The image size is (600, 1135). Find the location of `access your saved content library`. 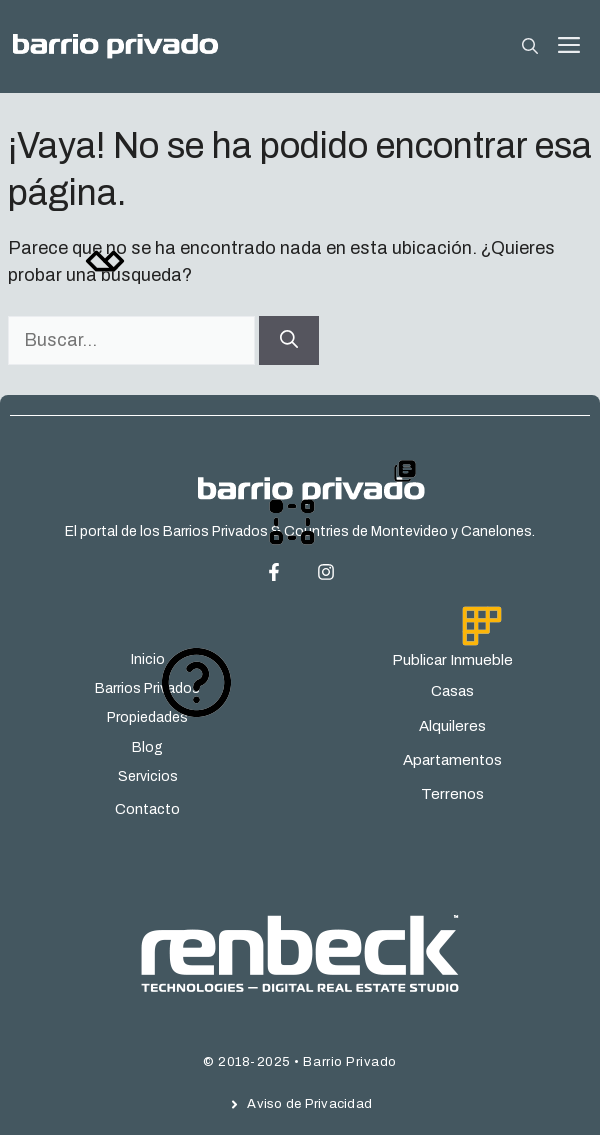

access your saved content library is located at coordinates (405, 471).